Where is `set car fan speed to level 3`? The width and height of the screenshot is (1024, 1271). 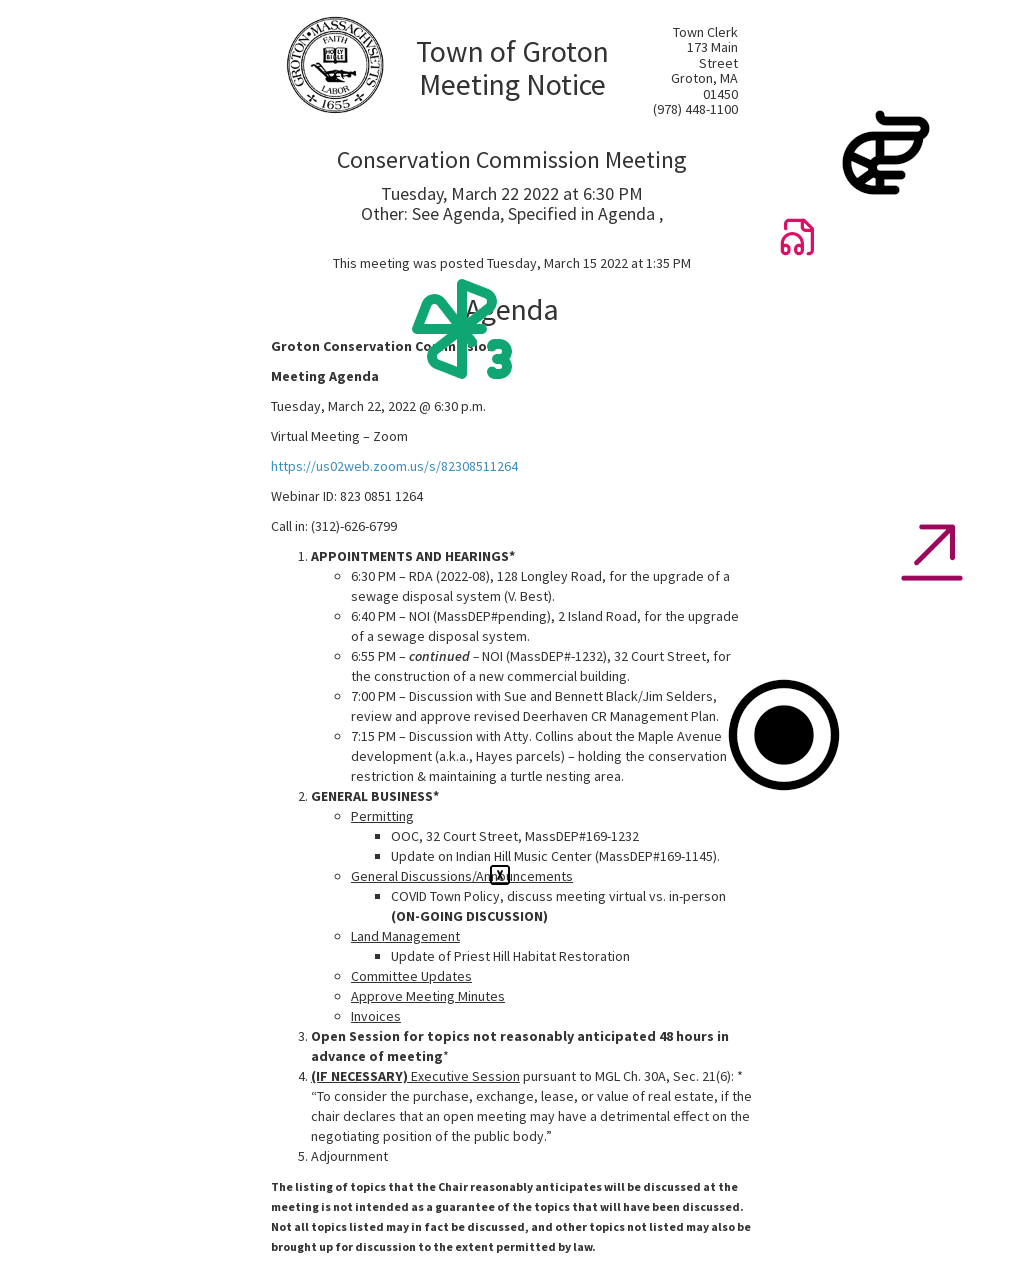 set car fan speed to level 3 is located at coordinates (462, 329).